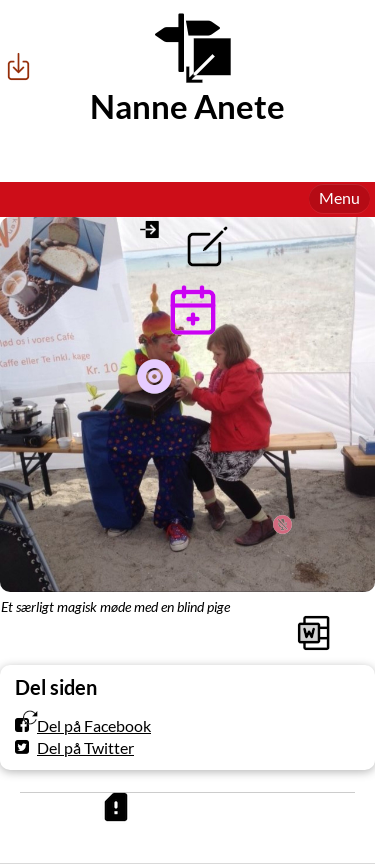 The height and width of the screenshot is (864, 375). What do you see at coordinates (282, 524) in the screenshot?
I see `mute your microphone` at bounding box center [282, 524].